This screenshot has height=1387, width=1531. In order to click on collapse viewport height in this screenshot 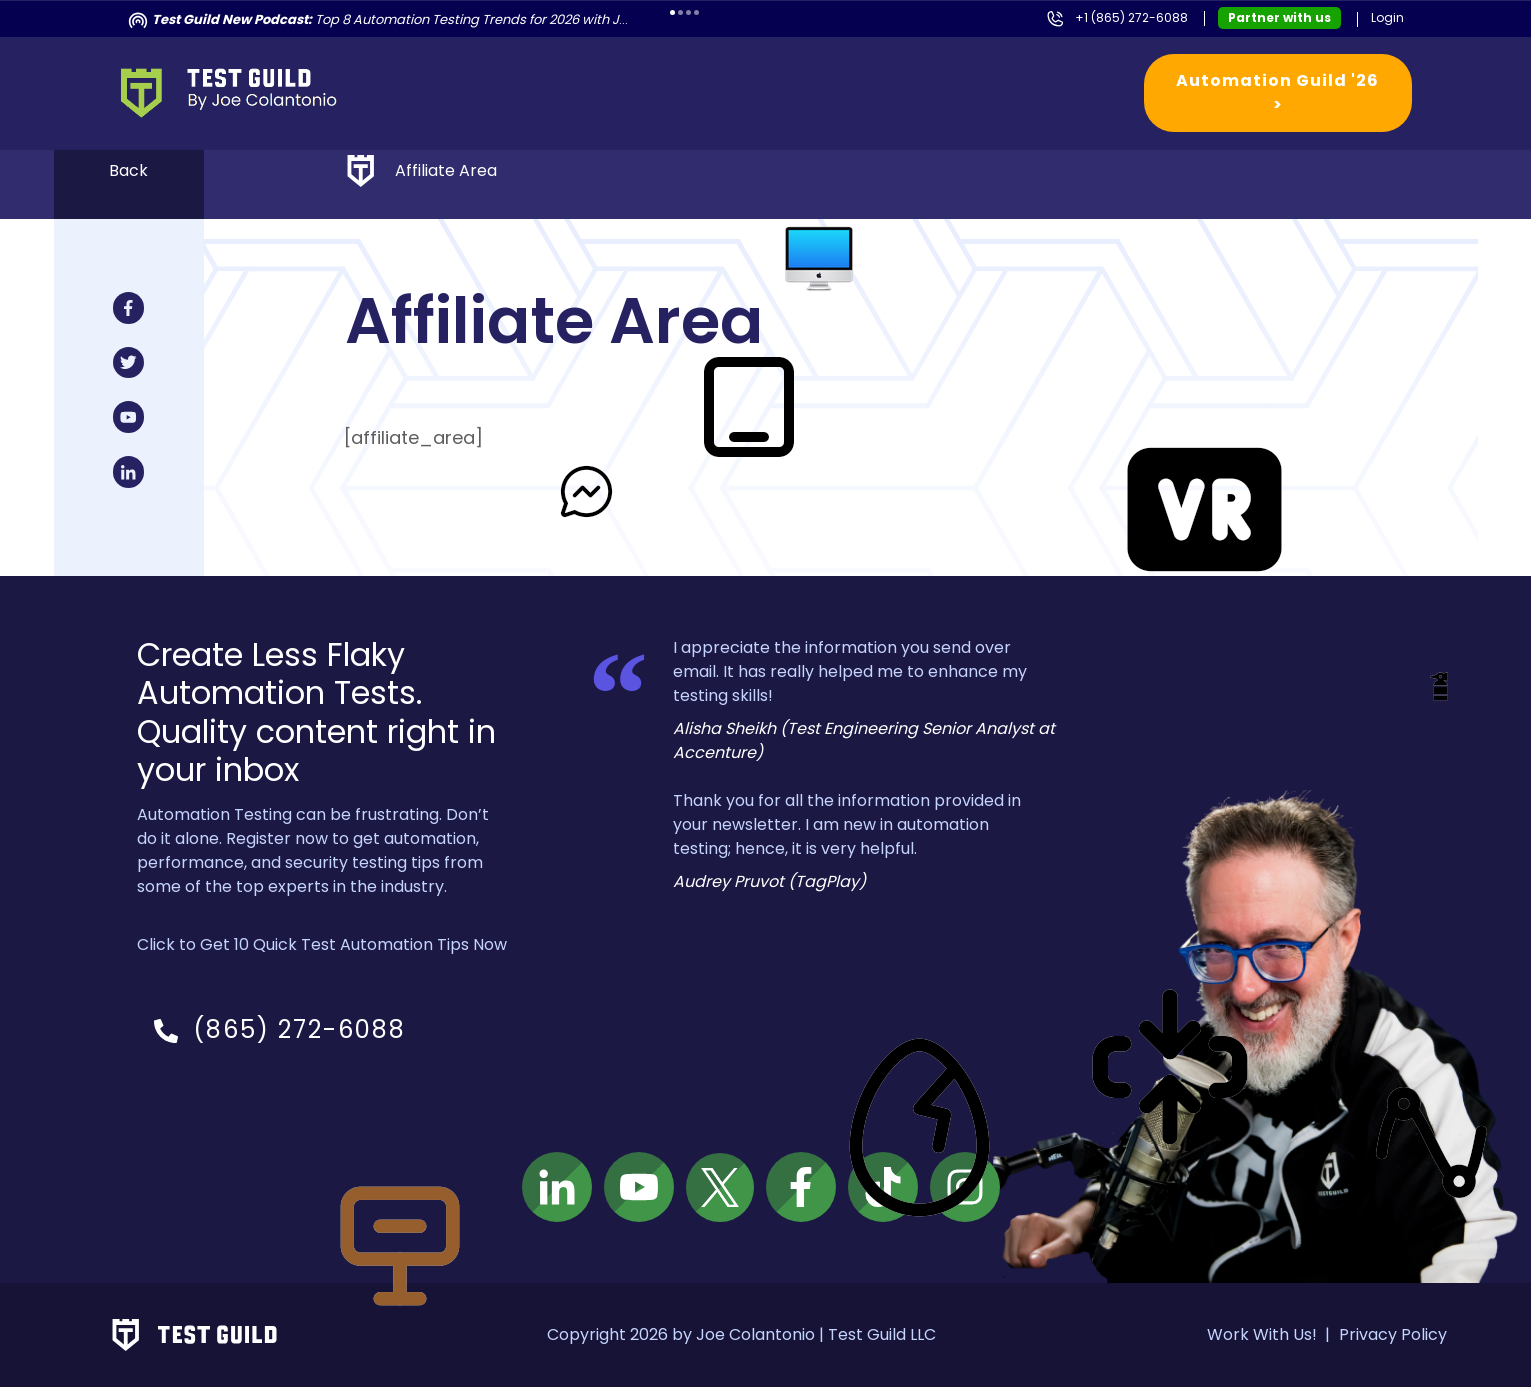, I will do `click(1170, 1067)`.